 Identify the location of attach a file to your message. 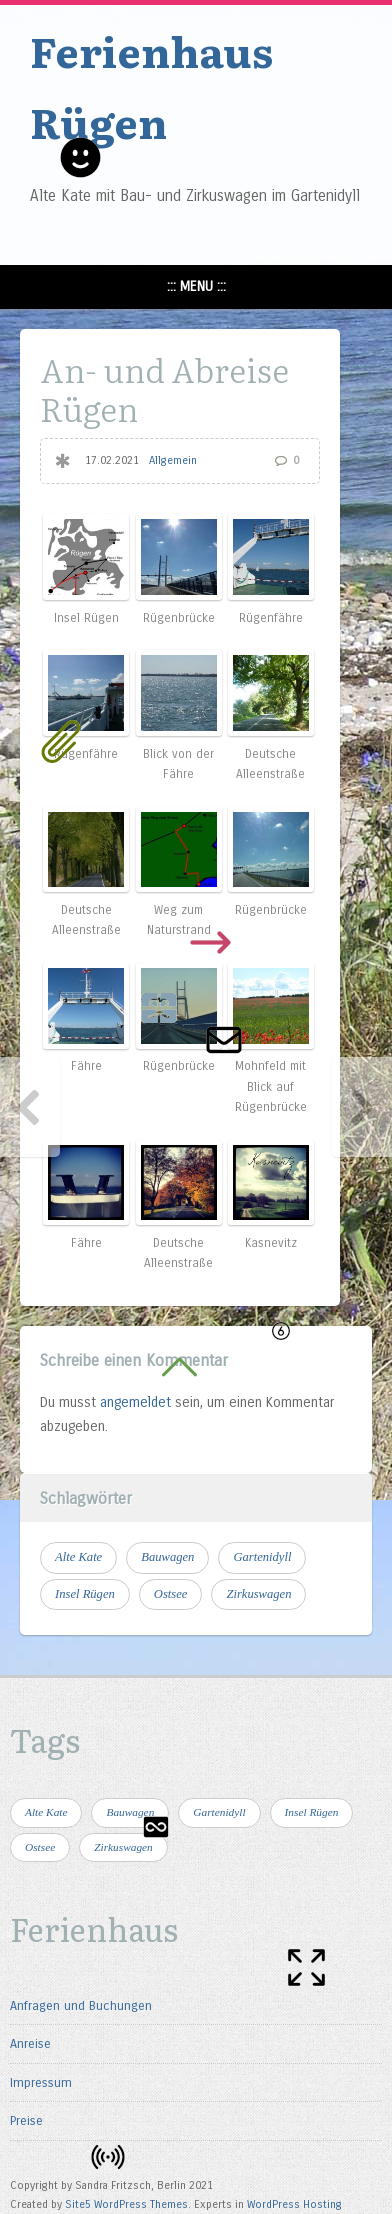
(61, 741).